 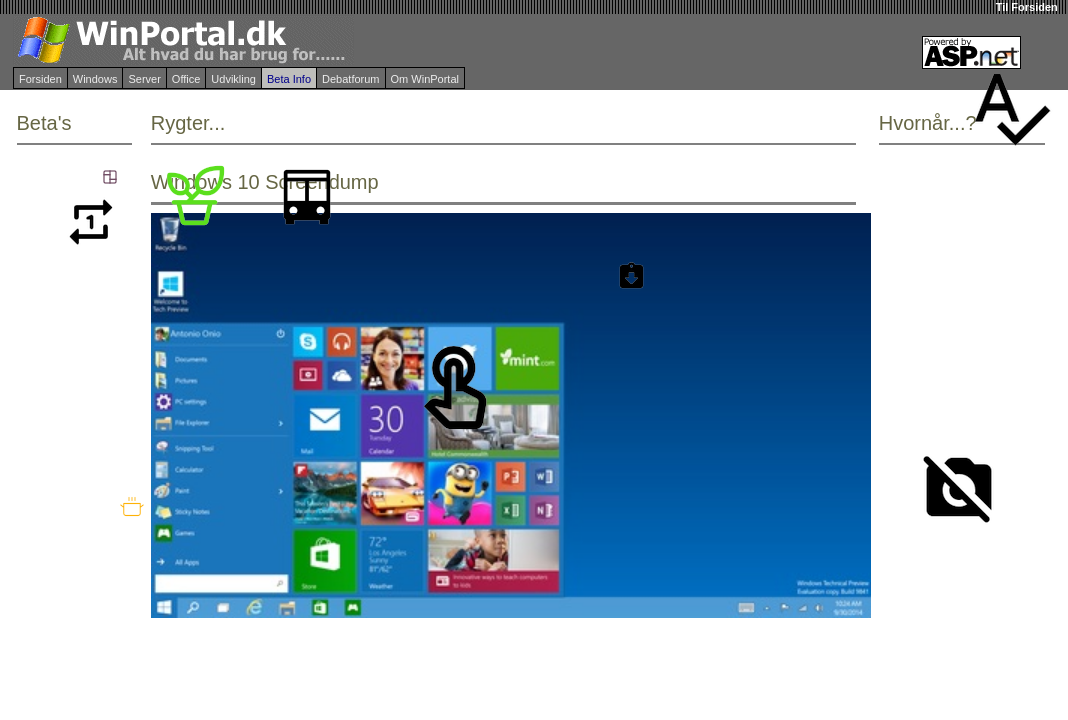 What do you see at coordinates (91, 222) in the screenshot?
I see `repeat the current track once` at bounding box center [91, 222].